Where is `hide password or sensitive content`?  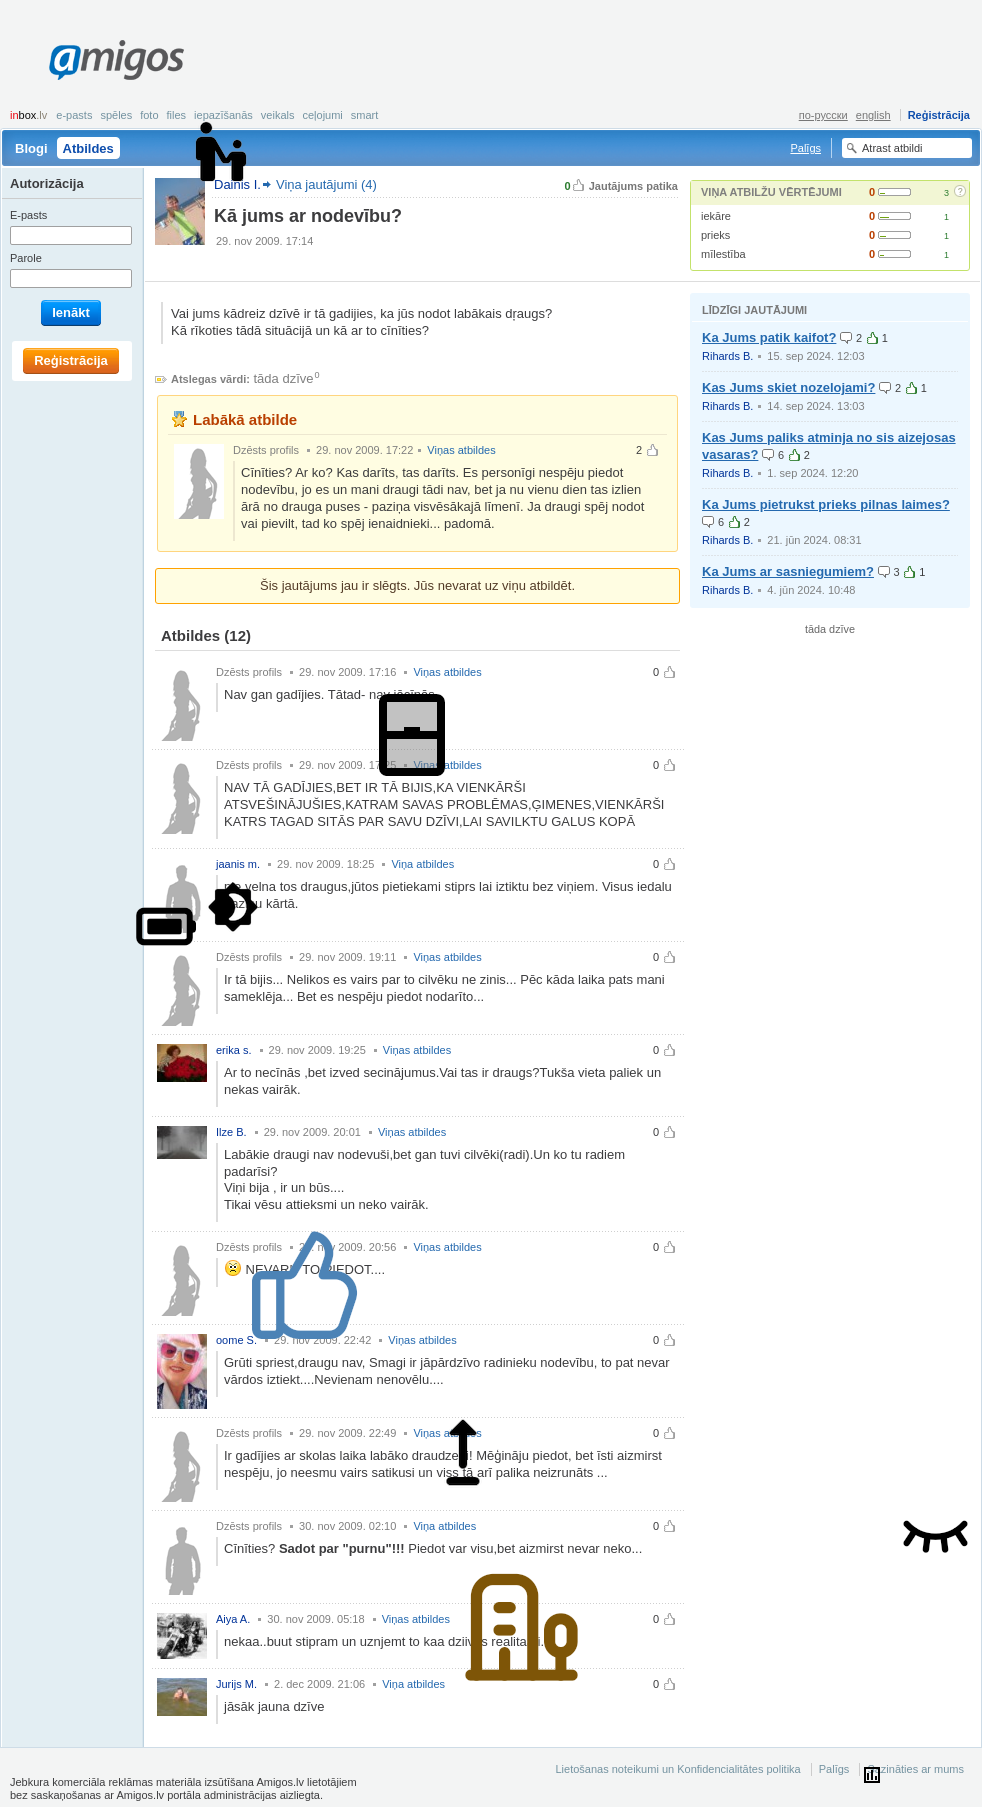
hide password or sensitive content is located at coordinates (935, 1533).